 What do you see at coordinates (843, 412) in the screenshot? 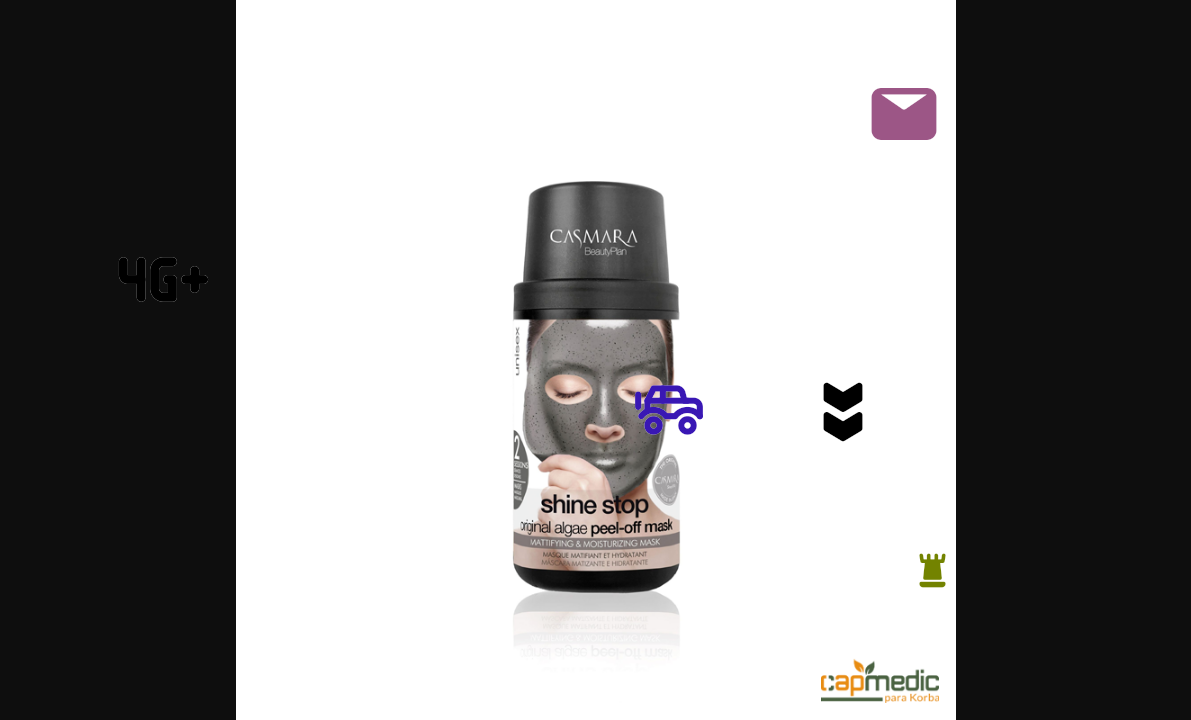
I see `view your earned badges or achievements` at bounding box center [843, 412].